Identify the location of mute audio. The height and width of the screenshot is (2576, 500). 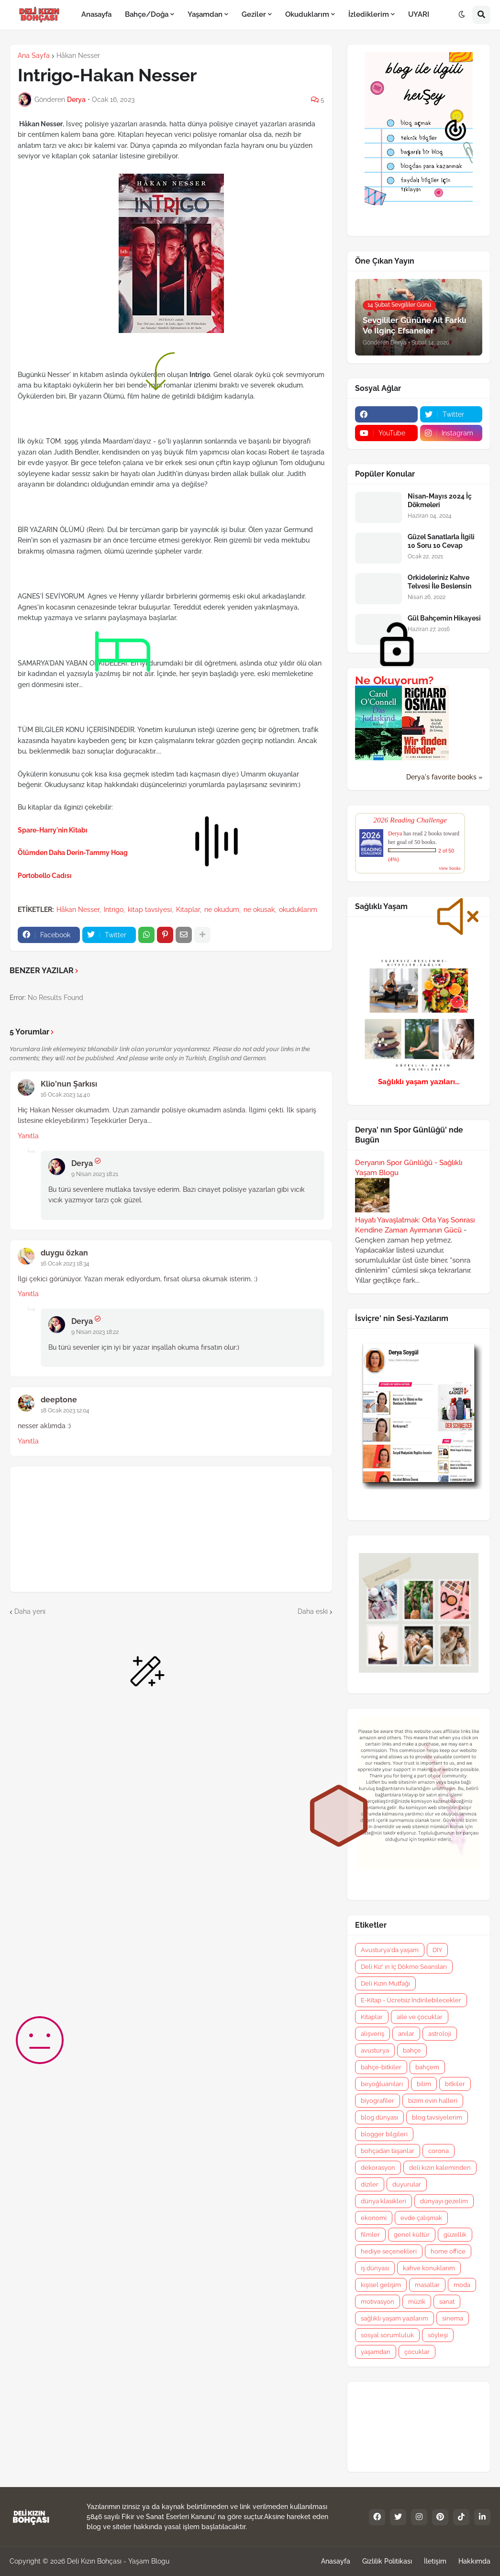
(456, 916).